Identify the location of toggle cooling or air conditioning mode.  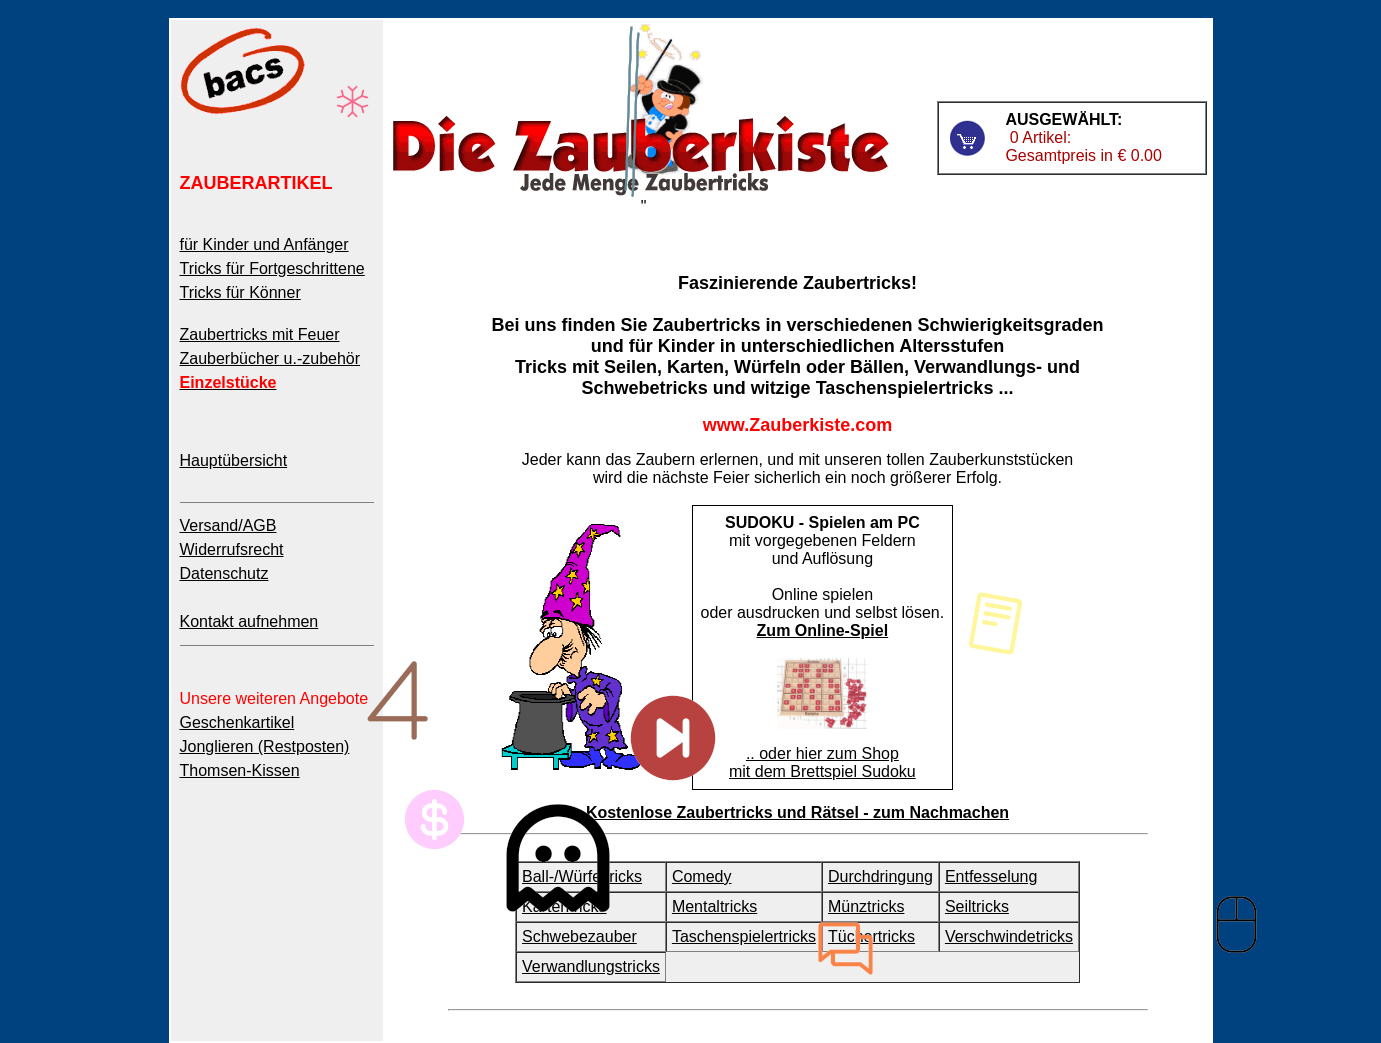
(352, 101).